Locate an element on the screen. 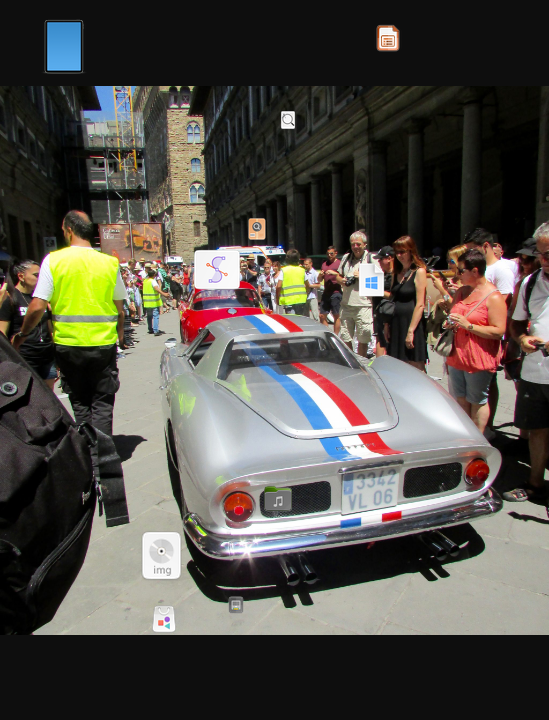  raw disk image file type indicator is located at coordinates (161, 555).